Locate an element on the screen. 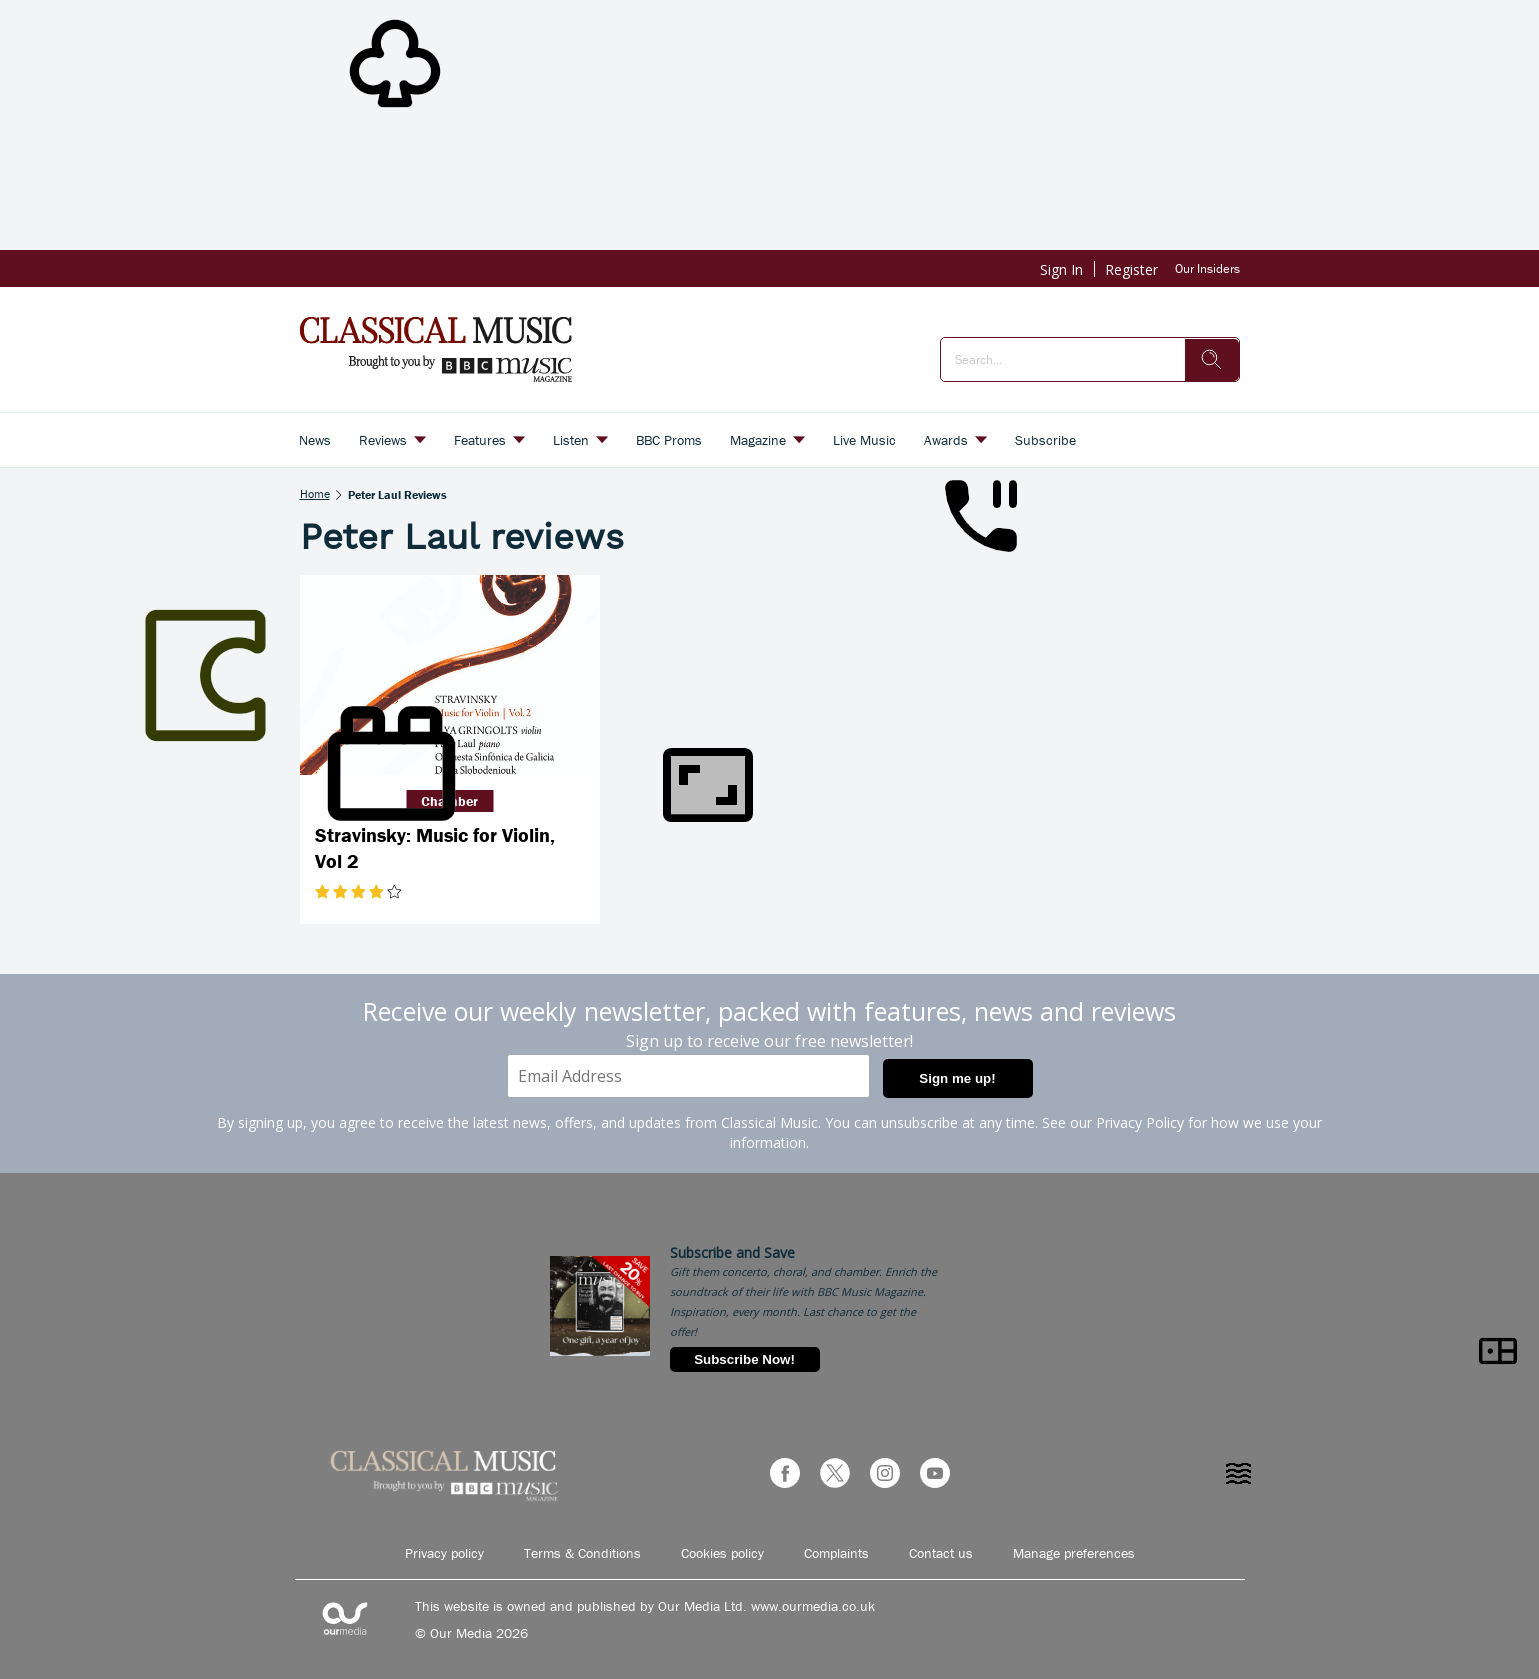 The width and height of the screenshot is (1539, 1679). indicates water-related content or features is located at coordinates (1238, 1473).